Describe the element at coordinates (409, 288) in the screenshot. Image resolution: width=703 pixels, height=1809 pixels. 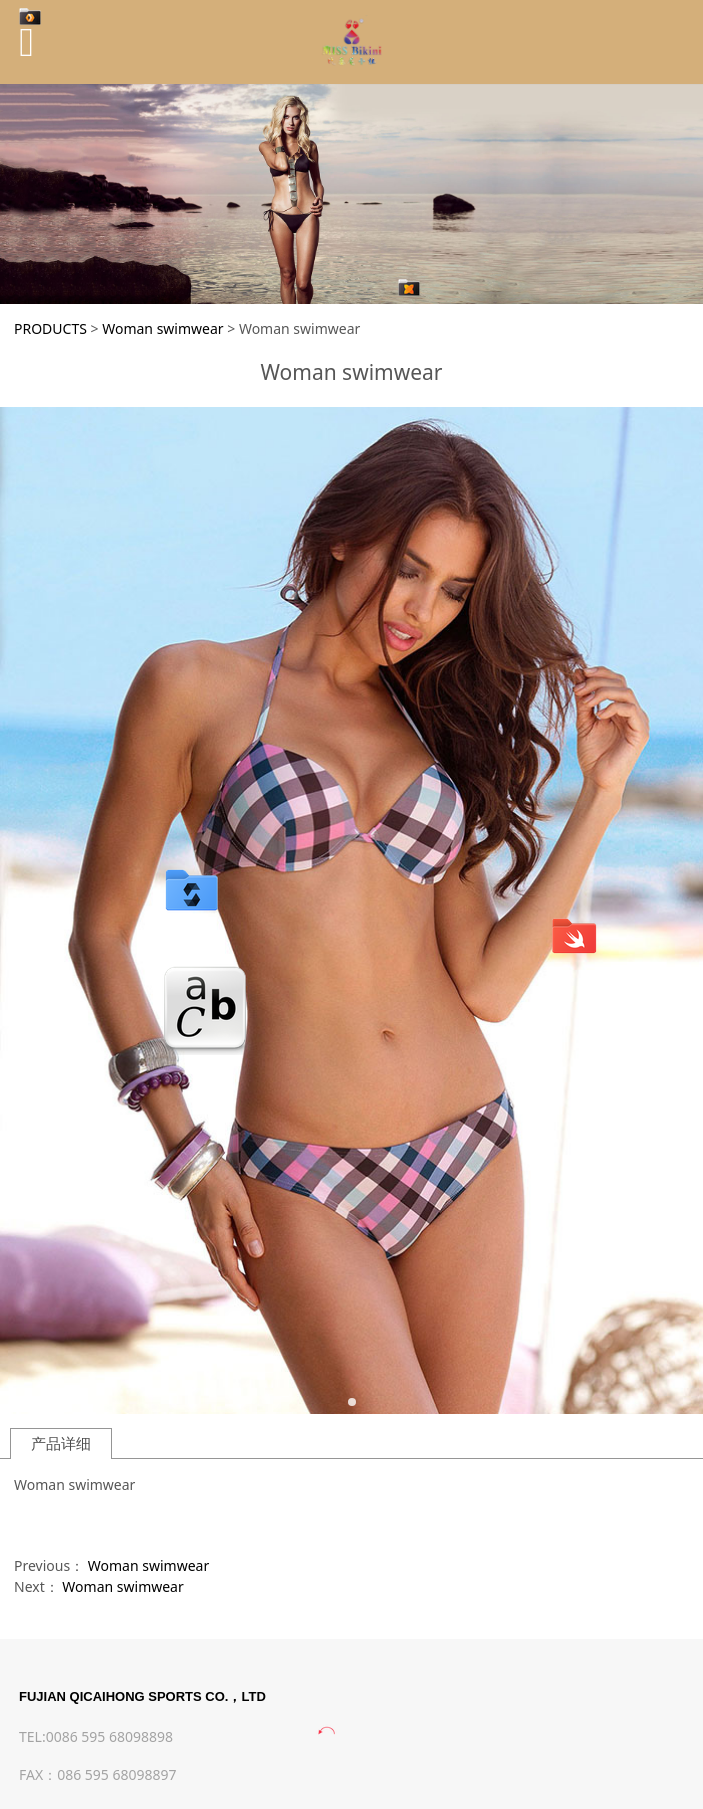
I see `folder containing haxe project files` at that location.